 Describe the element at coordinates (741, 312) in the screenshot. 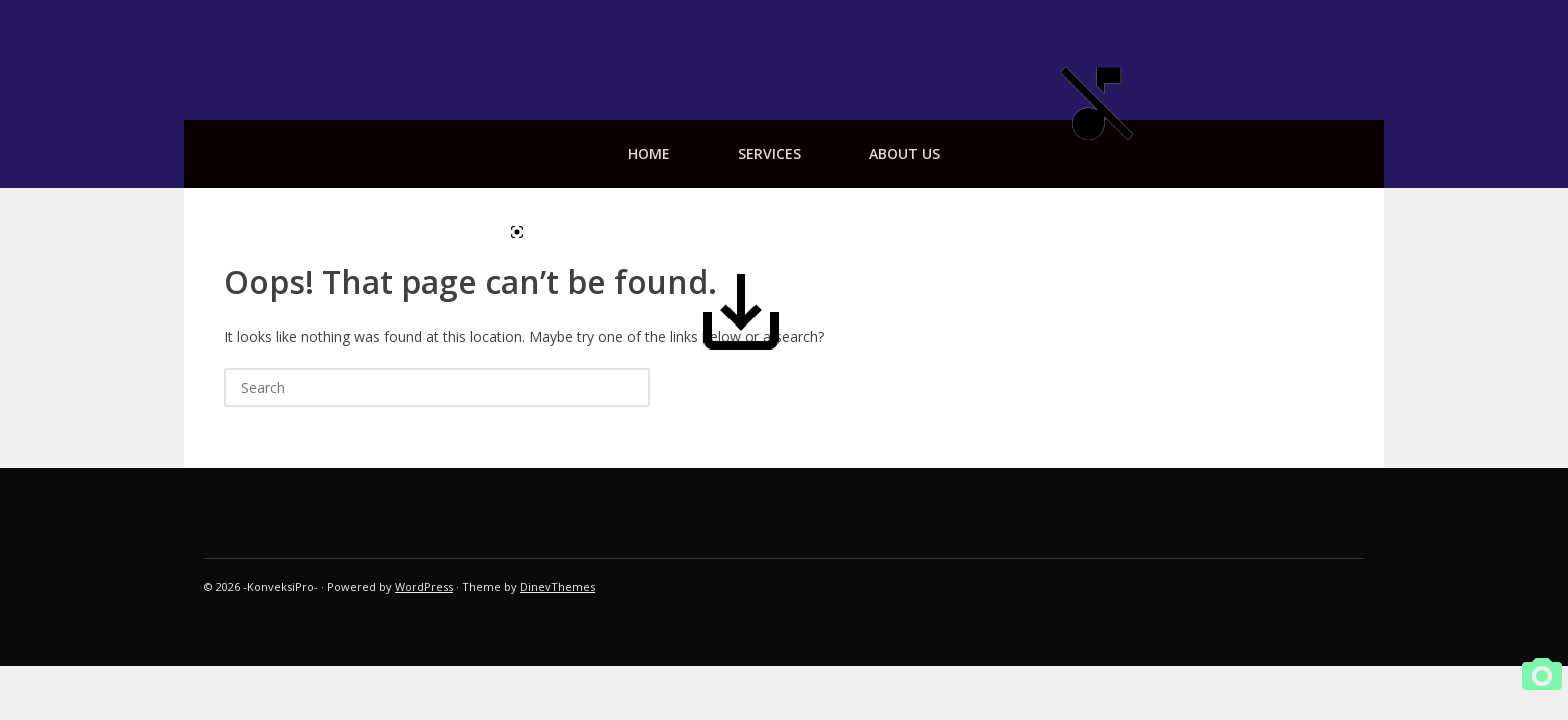

I see `download file to device` at that location.